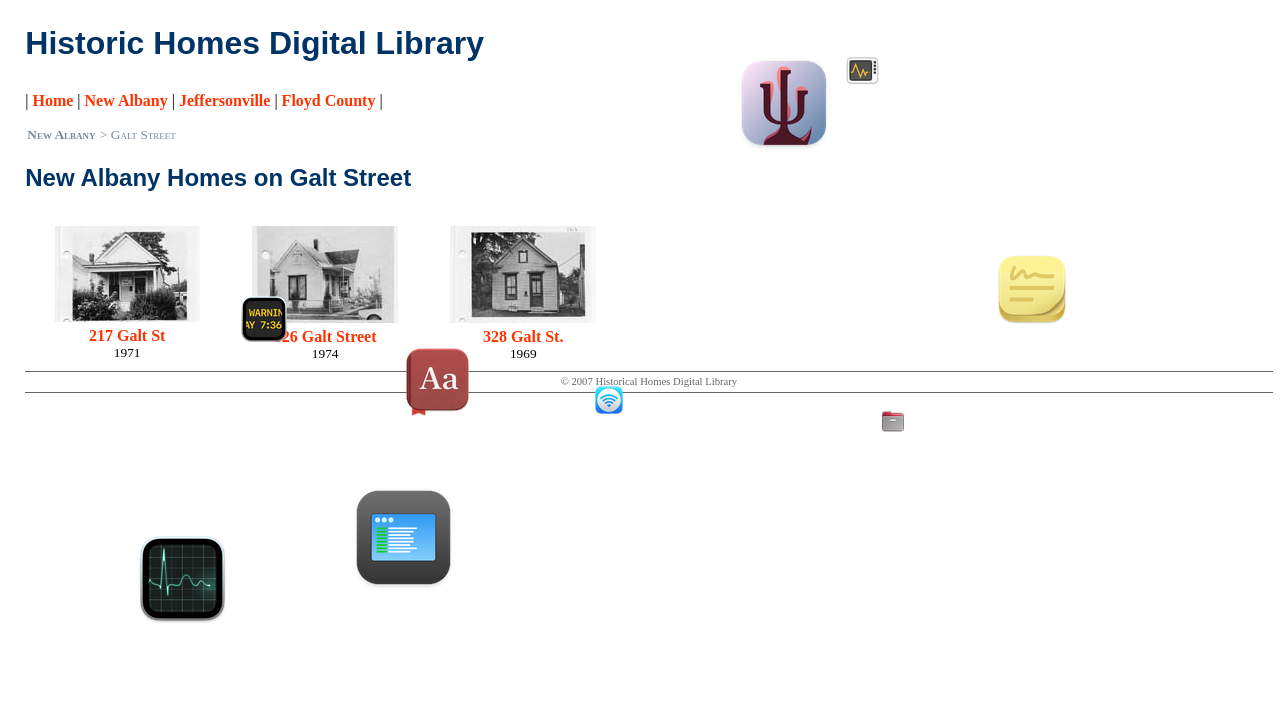 The width and height of the screenshot is (1280, 720). Describe the element at coordinates (784, 103) in the screenshot. I see `open hydrus network media management application` at that location.